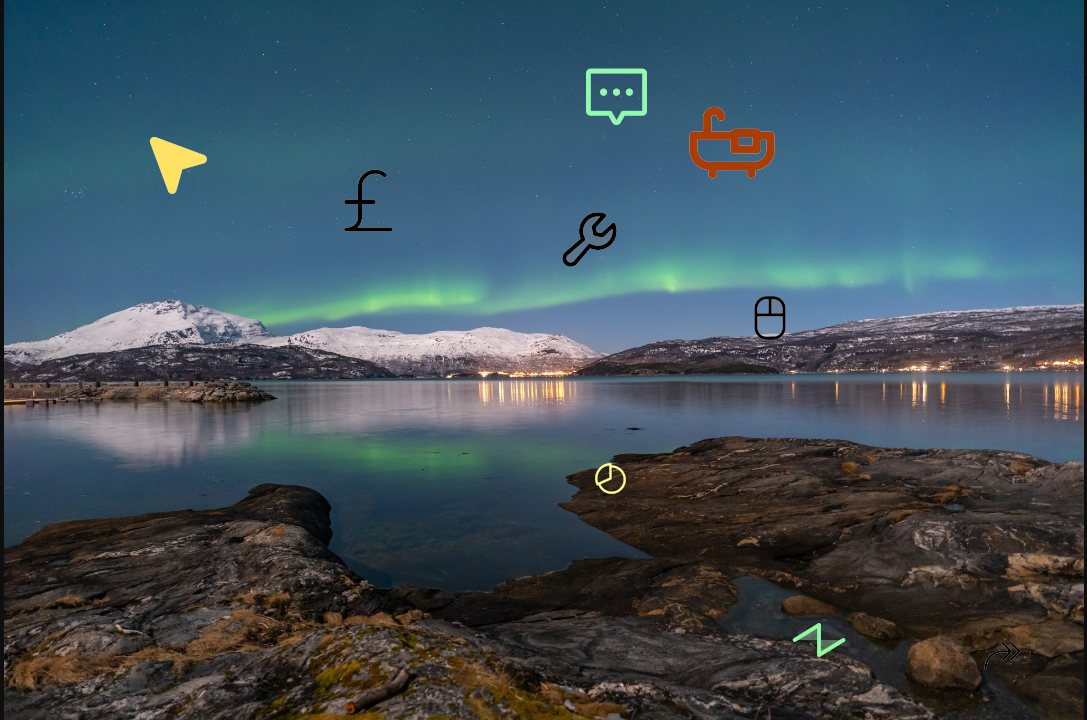  Describe the element at coordinates (610, 478) in the screenshot. I see `view data breakdown or statistics` at that location.